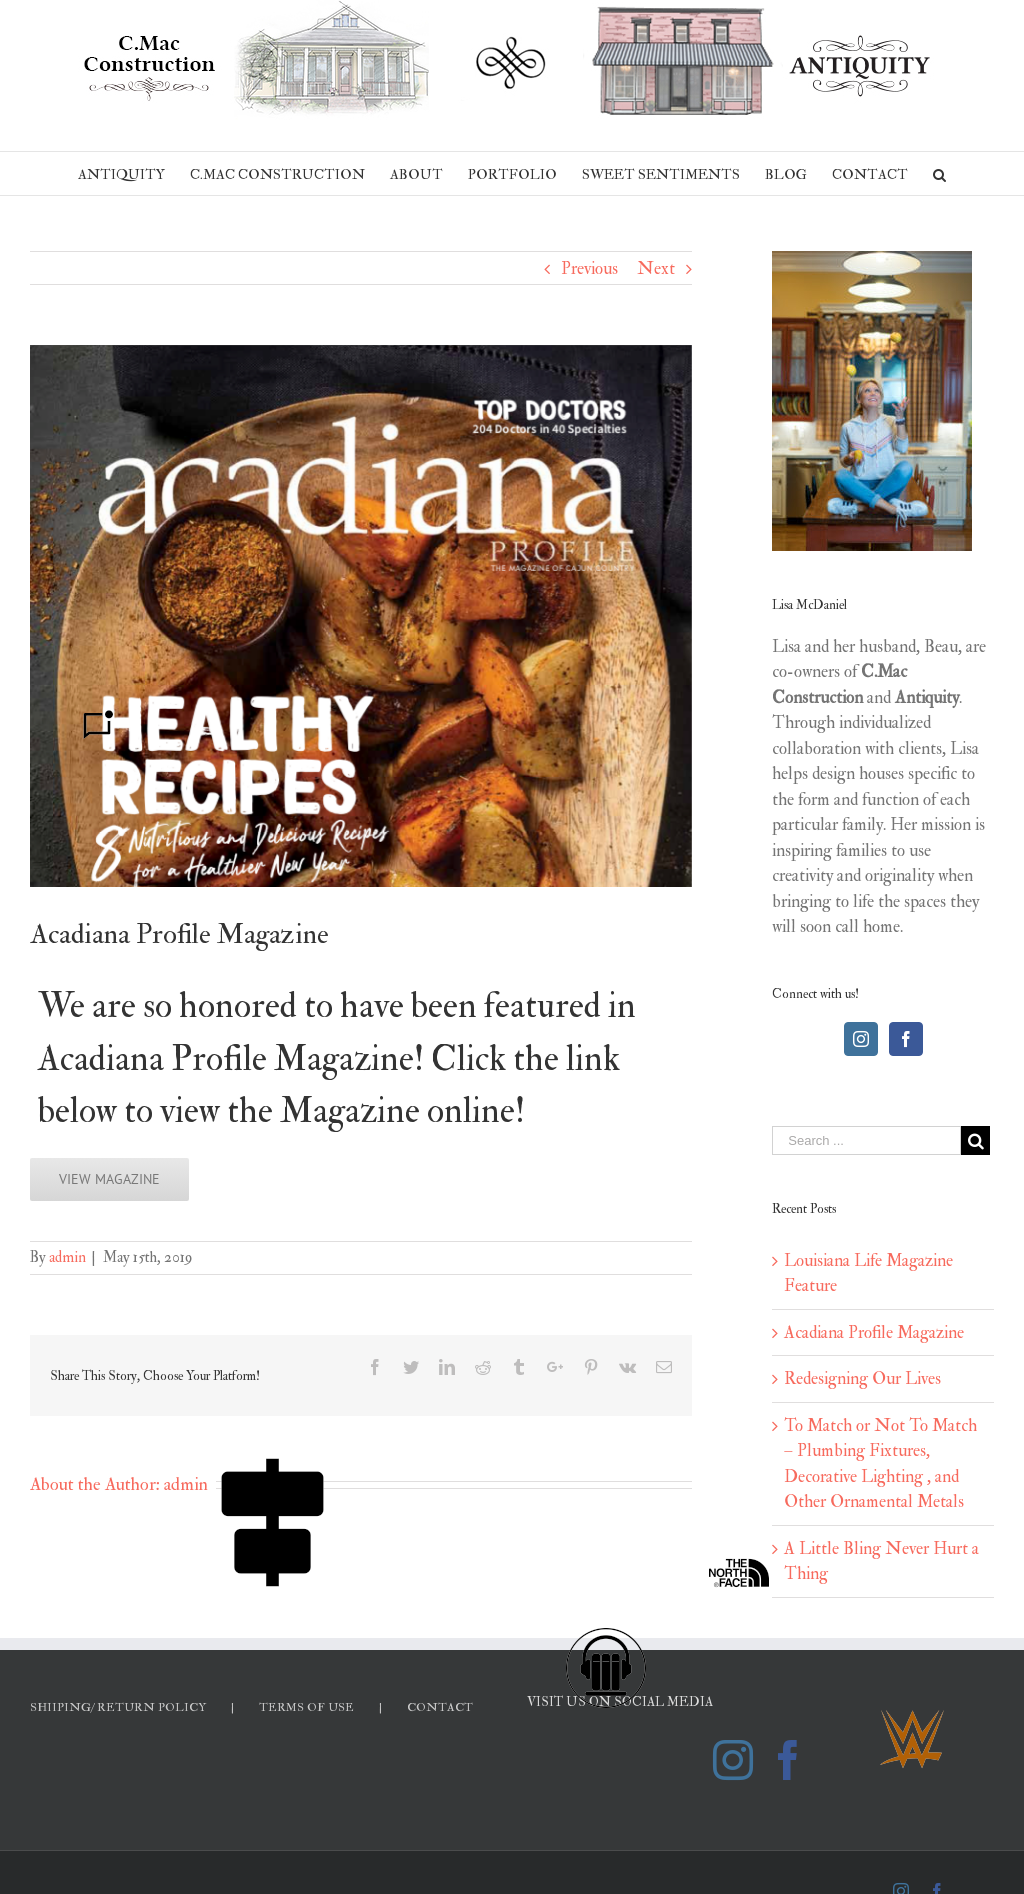 This screenshot has height=1894, width=1024. Describe the element at coordinates (739, 1573) in the screenshot. I see `The North Face brand logo` at that location.